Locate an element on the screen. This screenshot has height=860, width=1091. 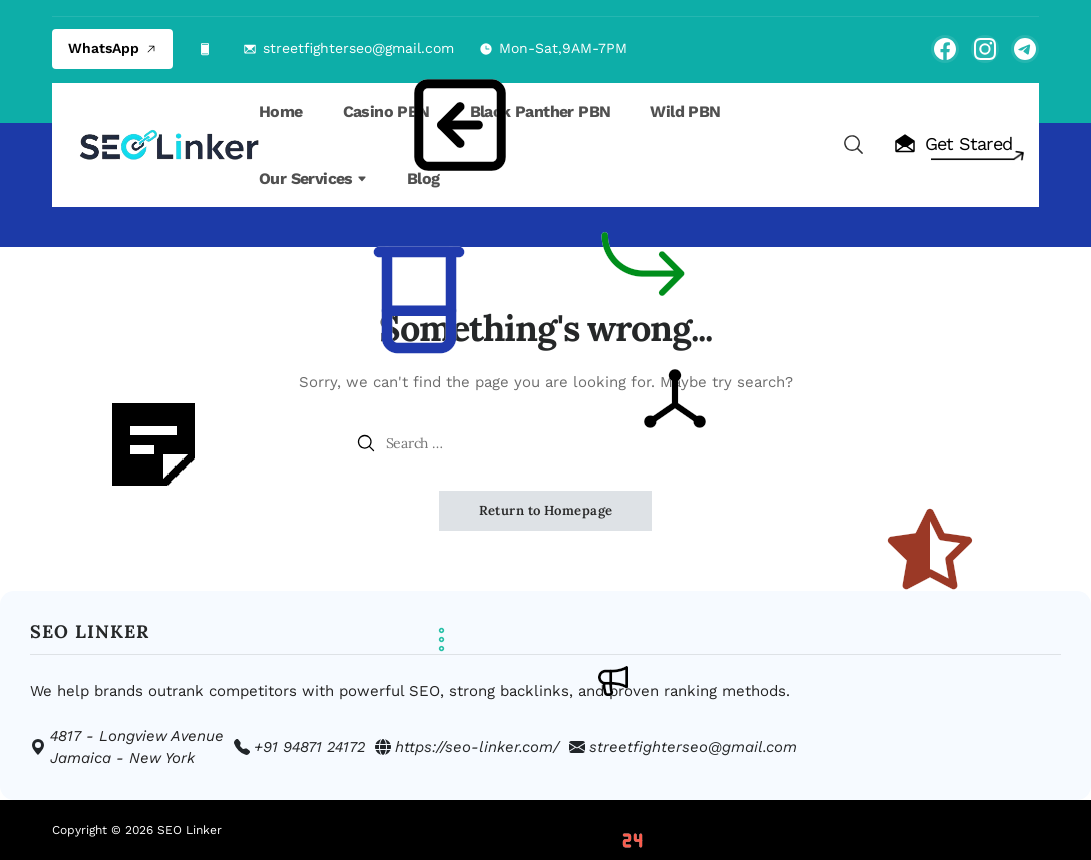
open more options menu is located at coordinates (441, 639).